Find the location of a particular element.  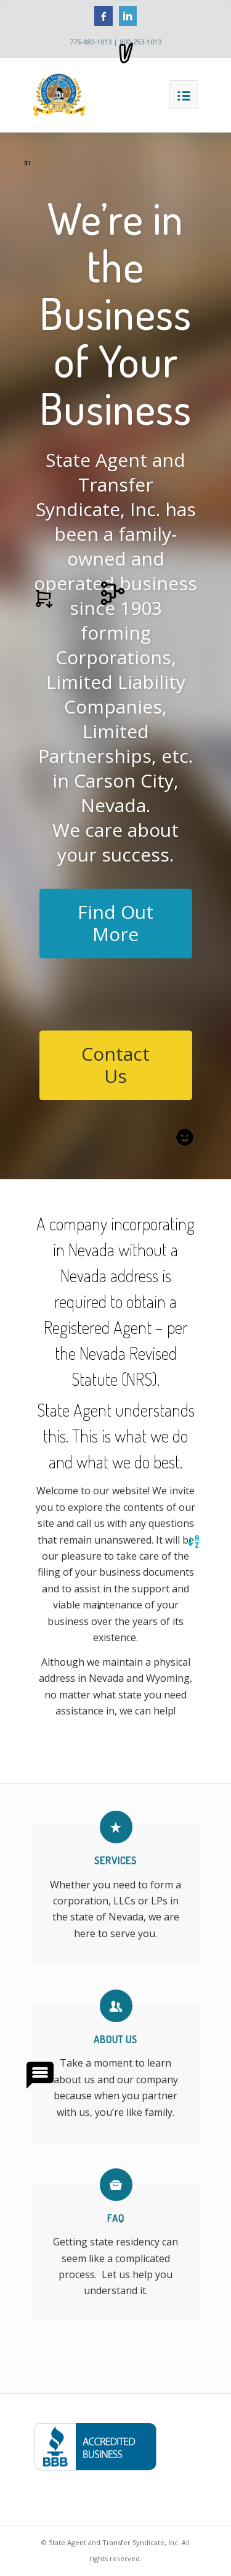

open the Vinted app is located at coordinates (126, 53).